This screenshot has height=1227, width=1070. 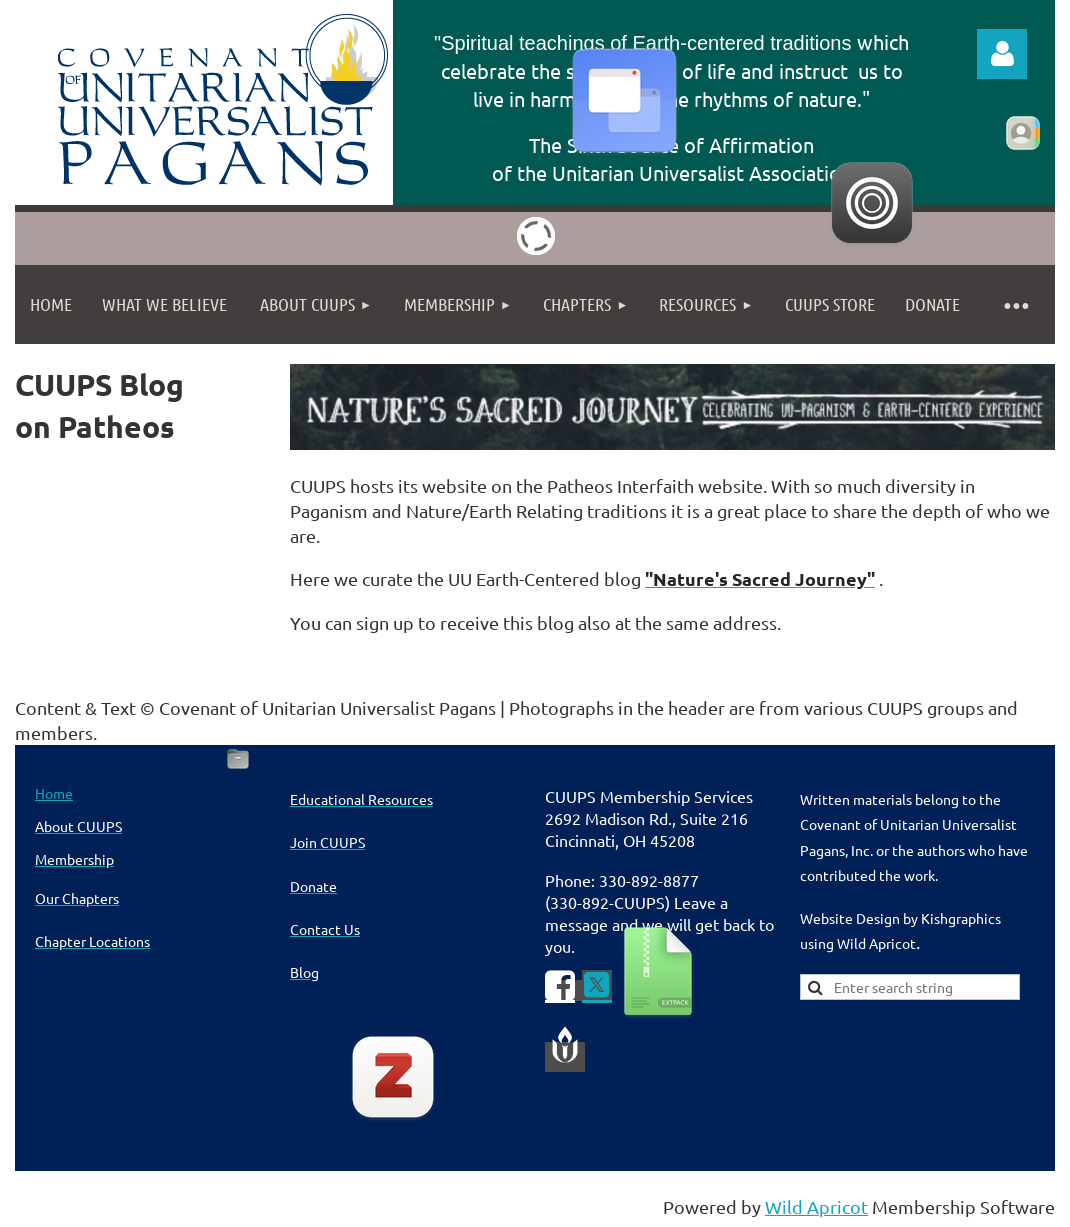 I want to click on open zen browser app, so click(x=872, y=203).